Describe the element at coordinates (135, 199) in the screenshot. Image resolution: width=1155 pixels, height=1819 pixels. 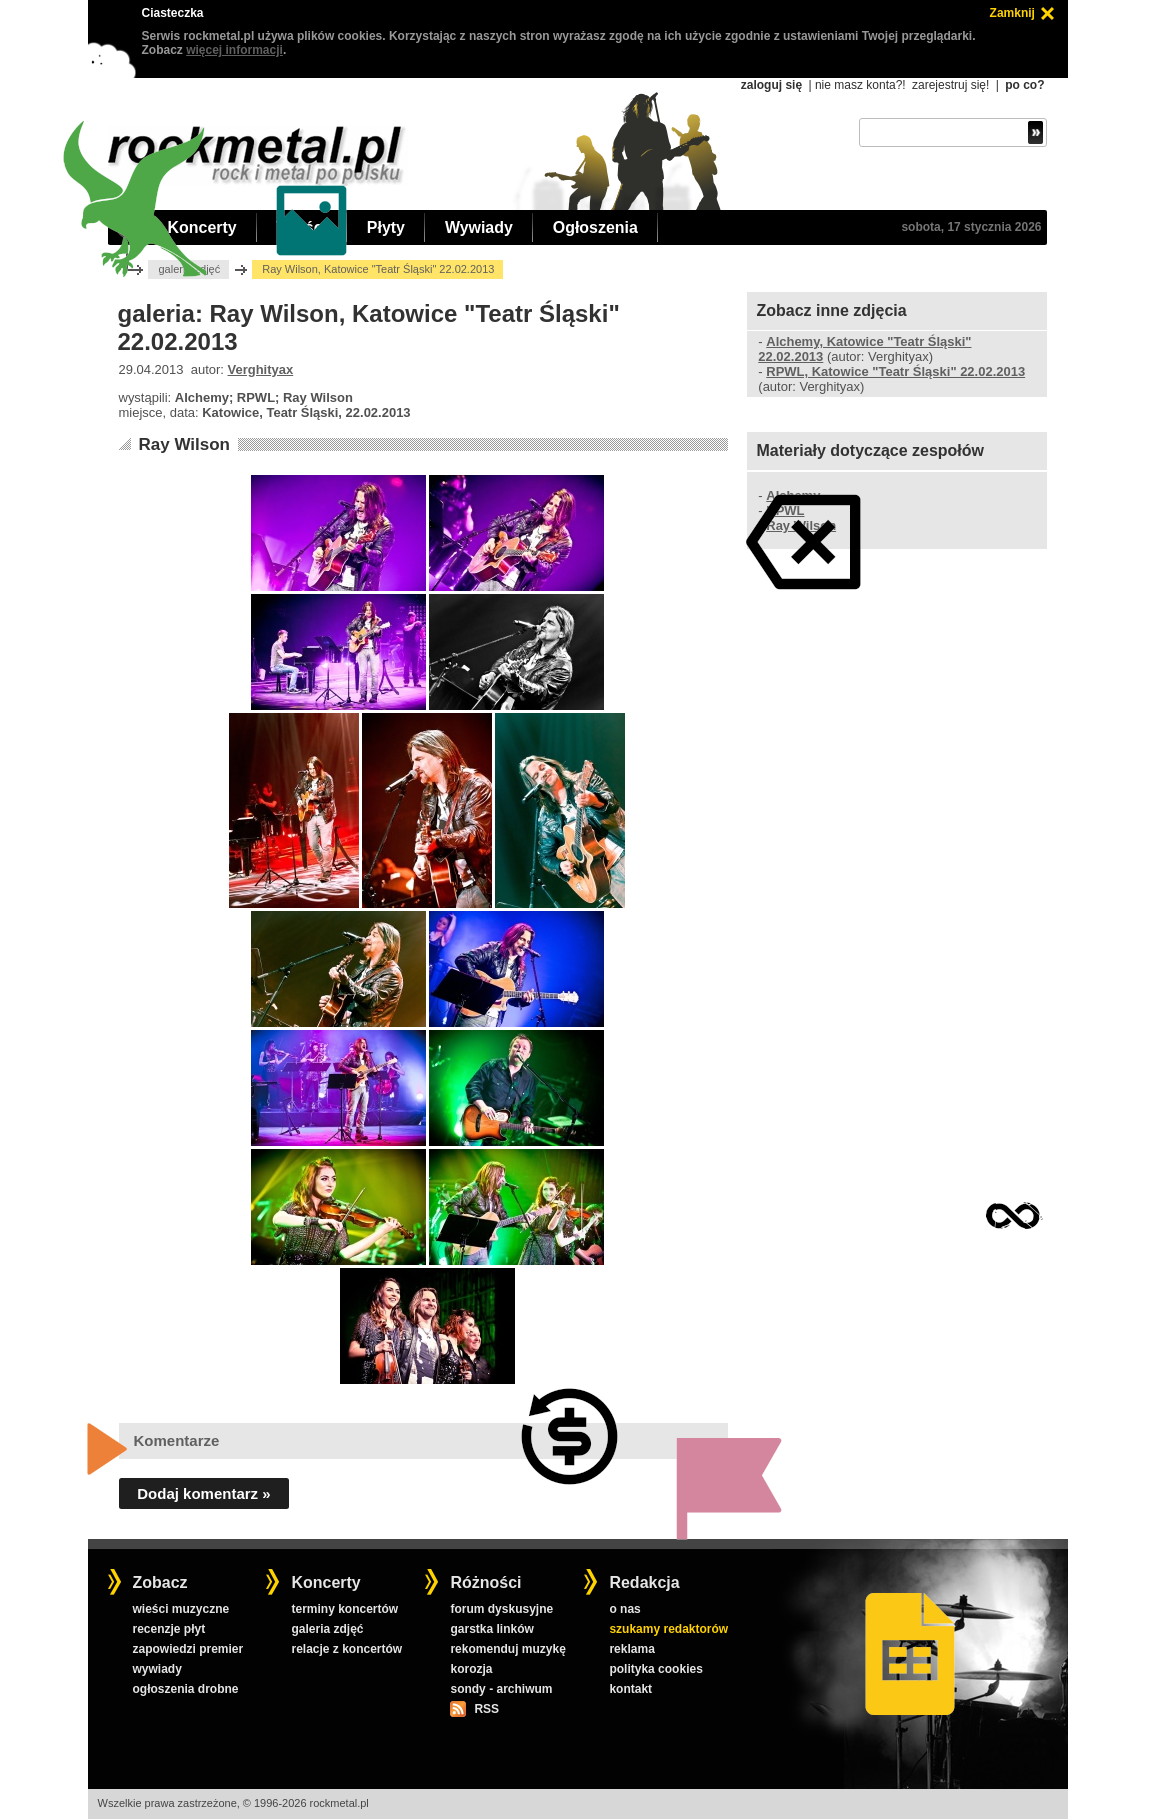
I see `falcon framework logo` at that location.